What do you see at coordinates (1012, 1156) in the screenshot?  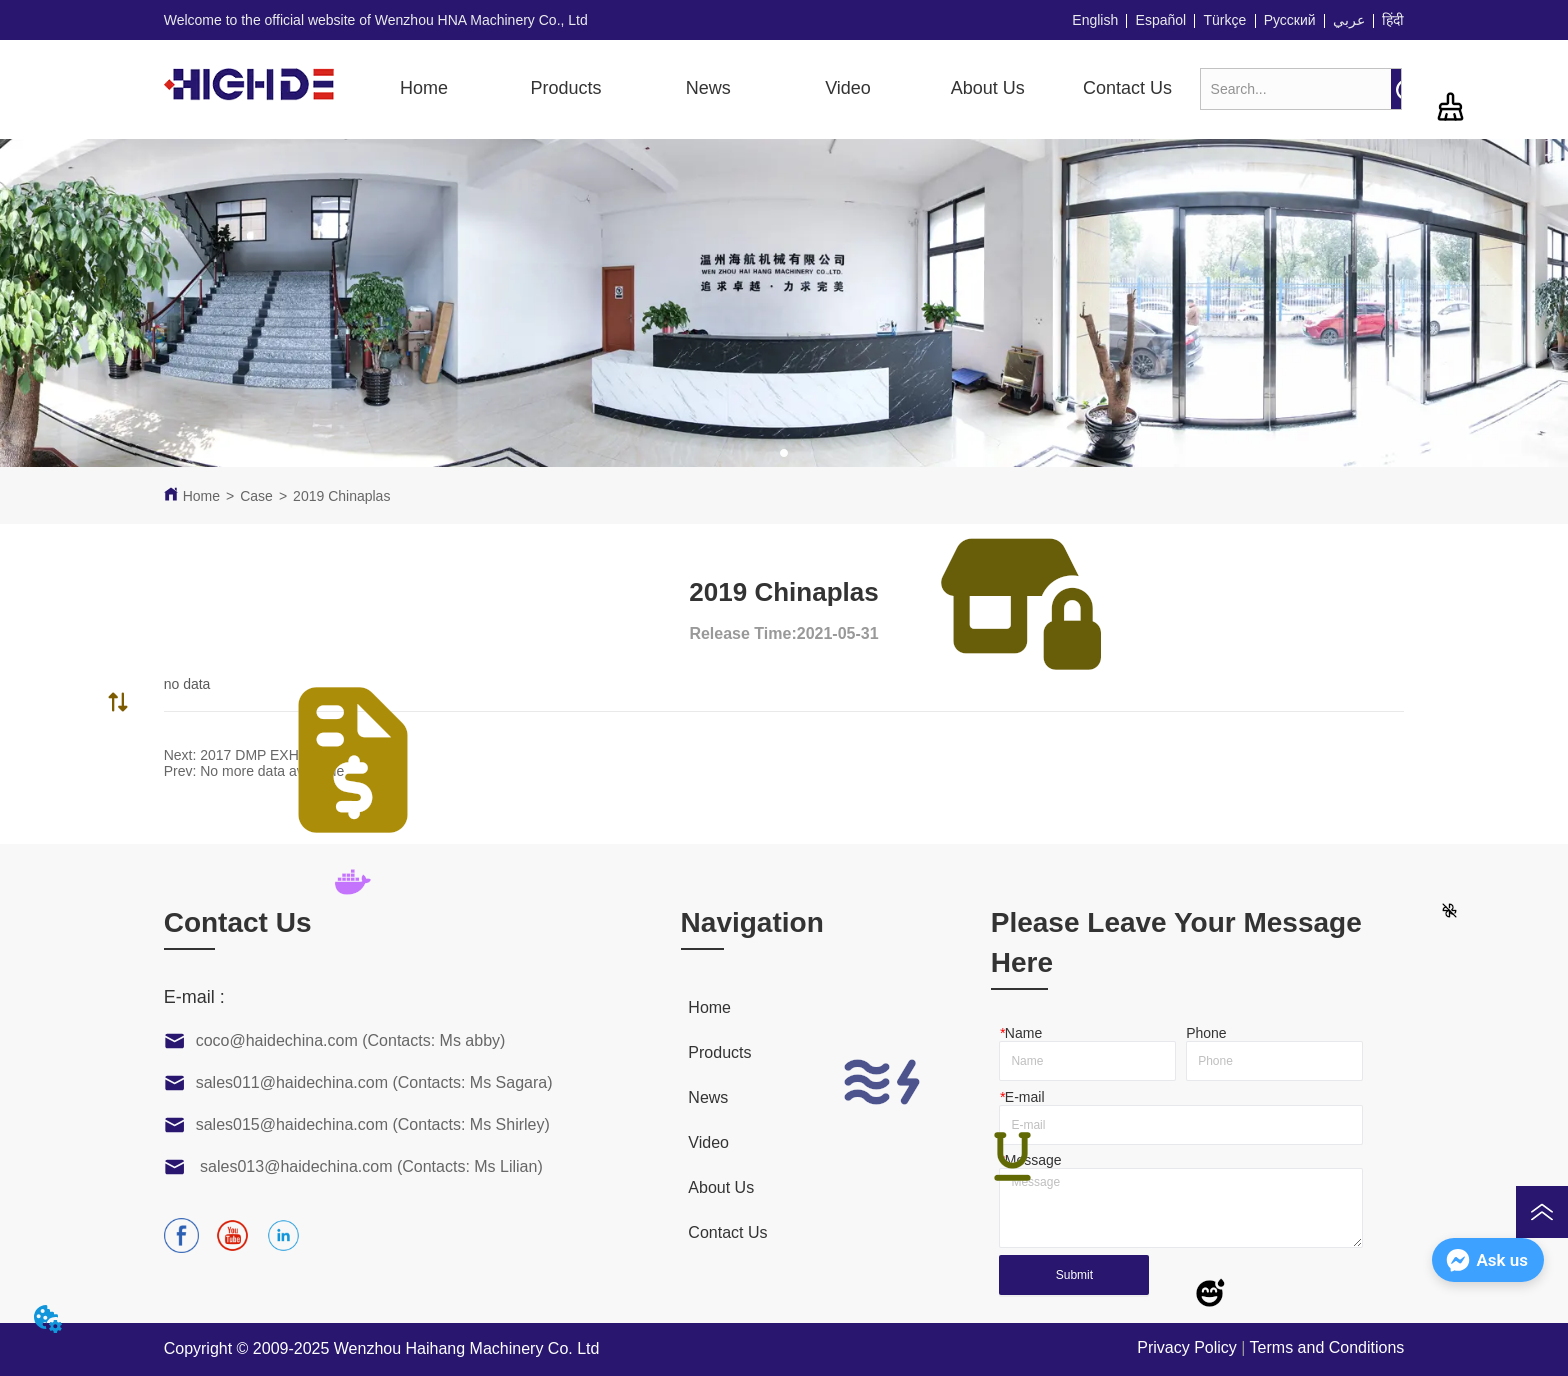 I see `apply underline formatting to selected text` at bounding box center [1012, 1156].